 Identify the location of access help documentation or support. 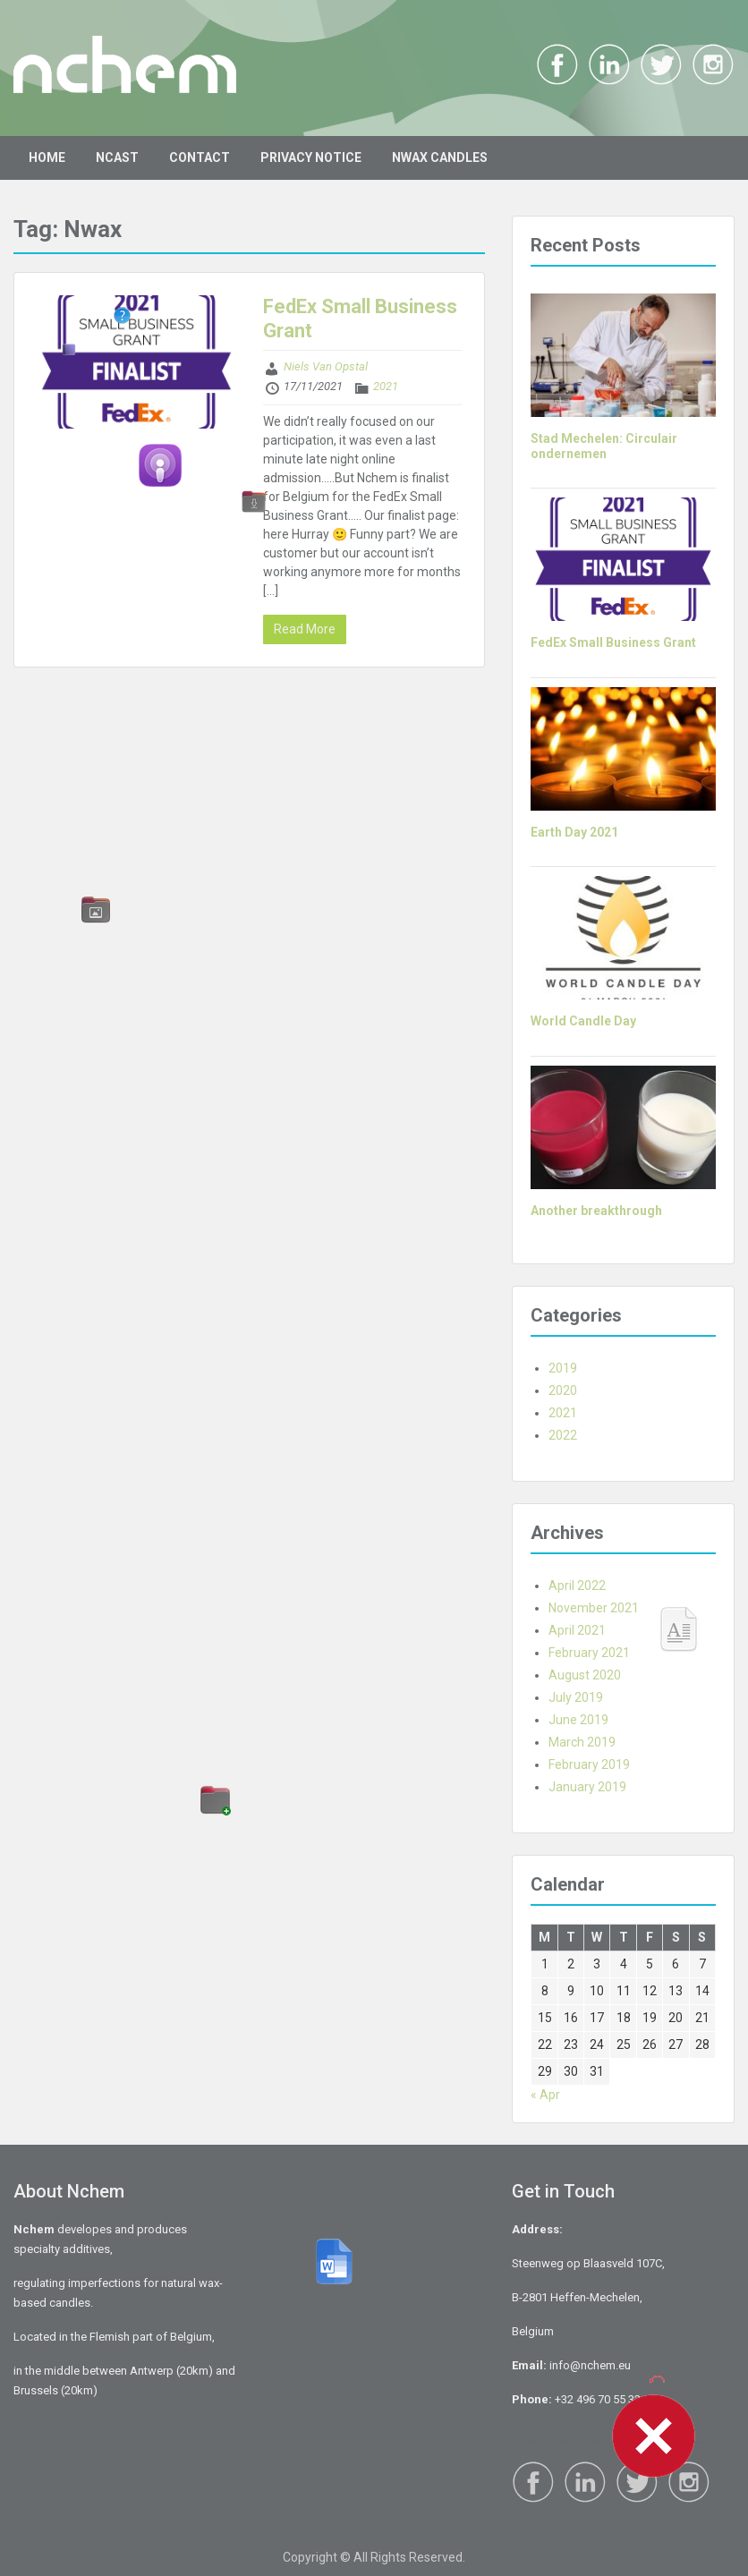
(122, 315).